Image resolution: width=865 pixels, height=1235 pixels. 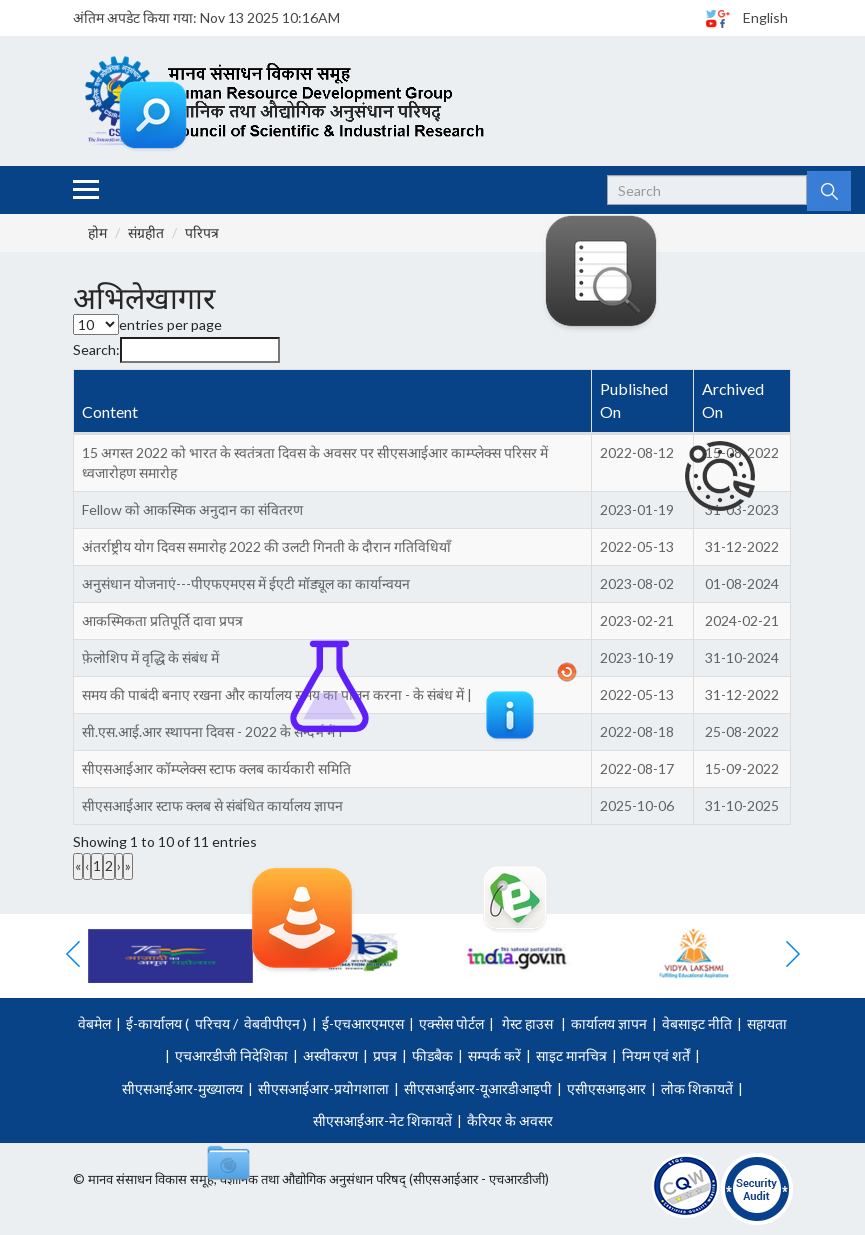 What do you see at coordinates (510, 715) in the screenshot?
I see `view user profile information` at bounding box center [510, 715].